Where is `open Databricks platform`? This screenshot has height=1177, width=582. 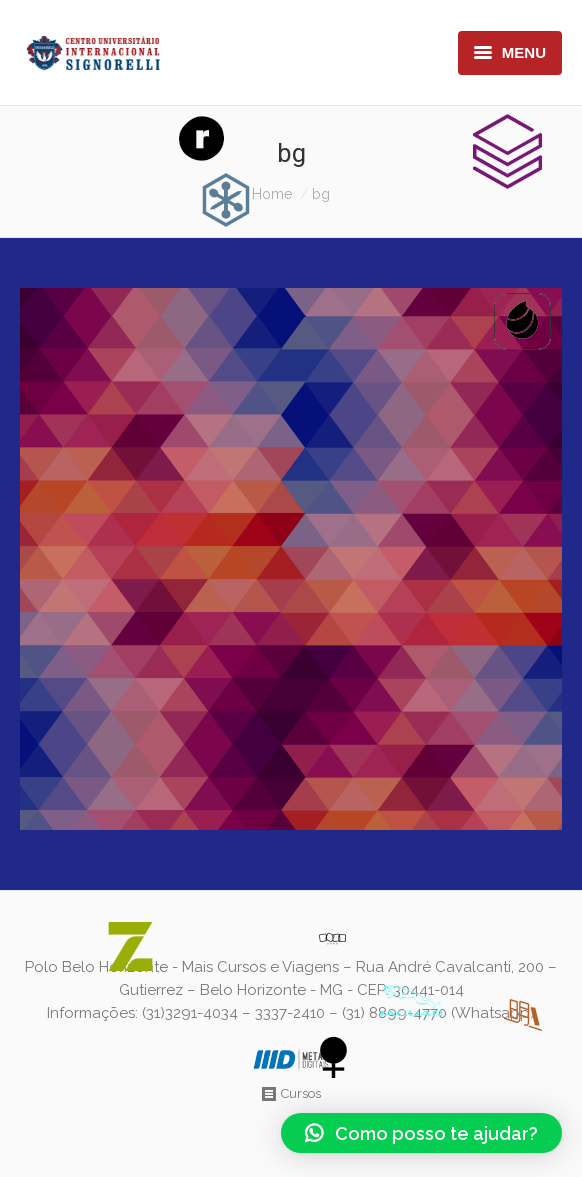 open Databricks platform is located at coordinates (507, 151).